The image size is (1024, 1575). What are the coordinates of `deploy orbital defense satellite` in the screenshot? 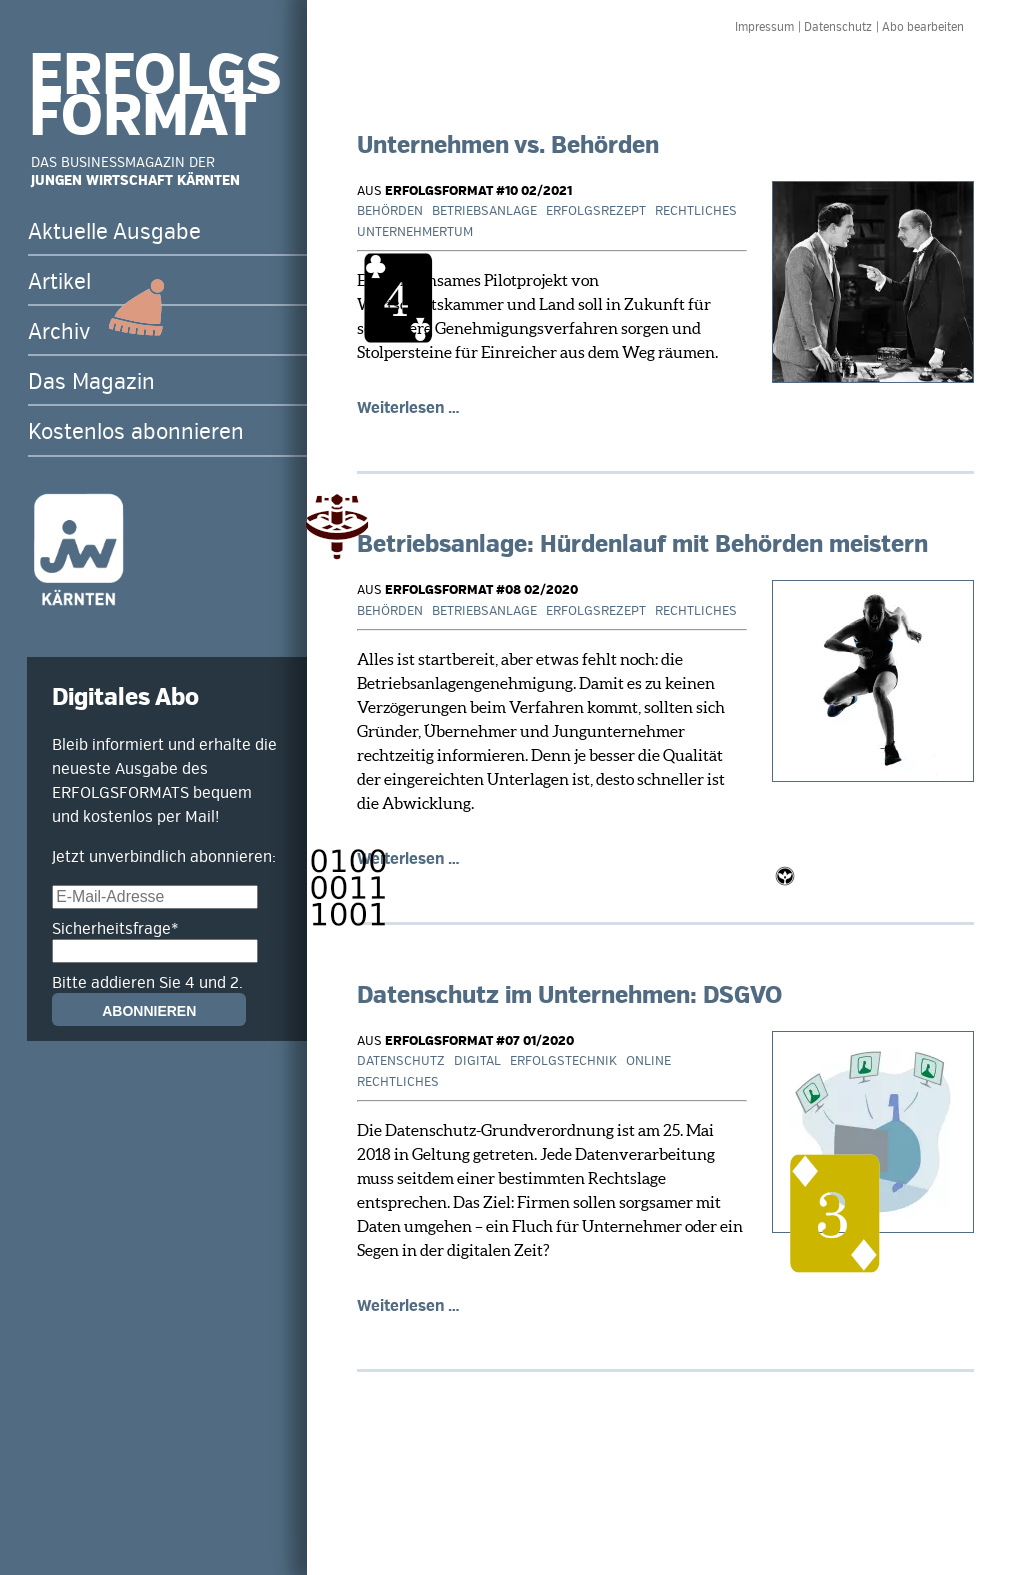 It's located at (337, 527).